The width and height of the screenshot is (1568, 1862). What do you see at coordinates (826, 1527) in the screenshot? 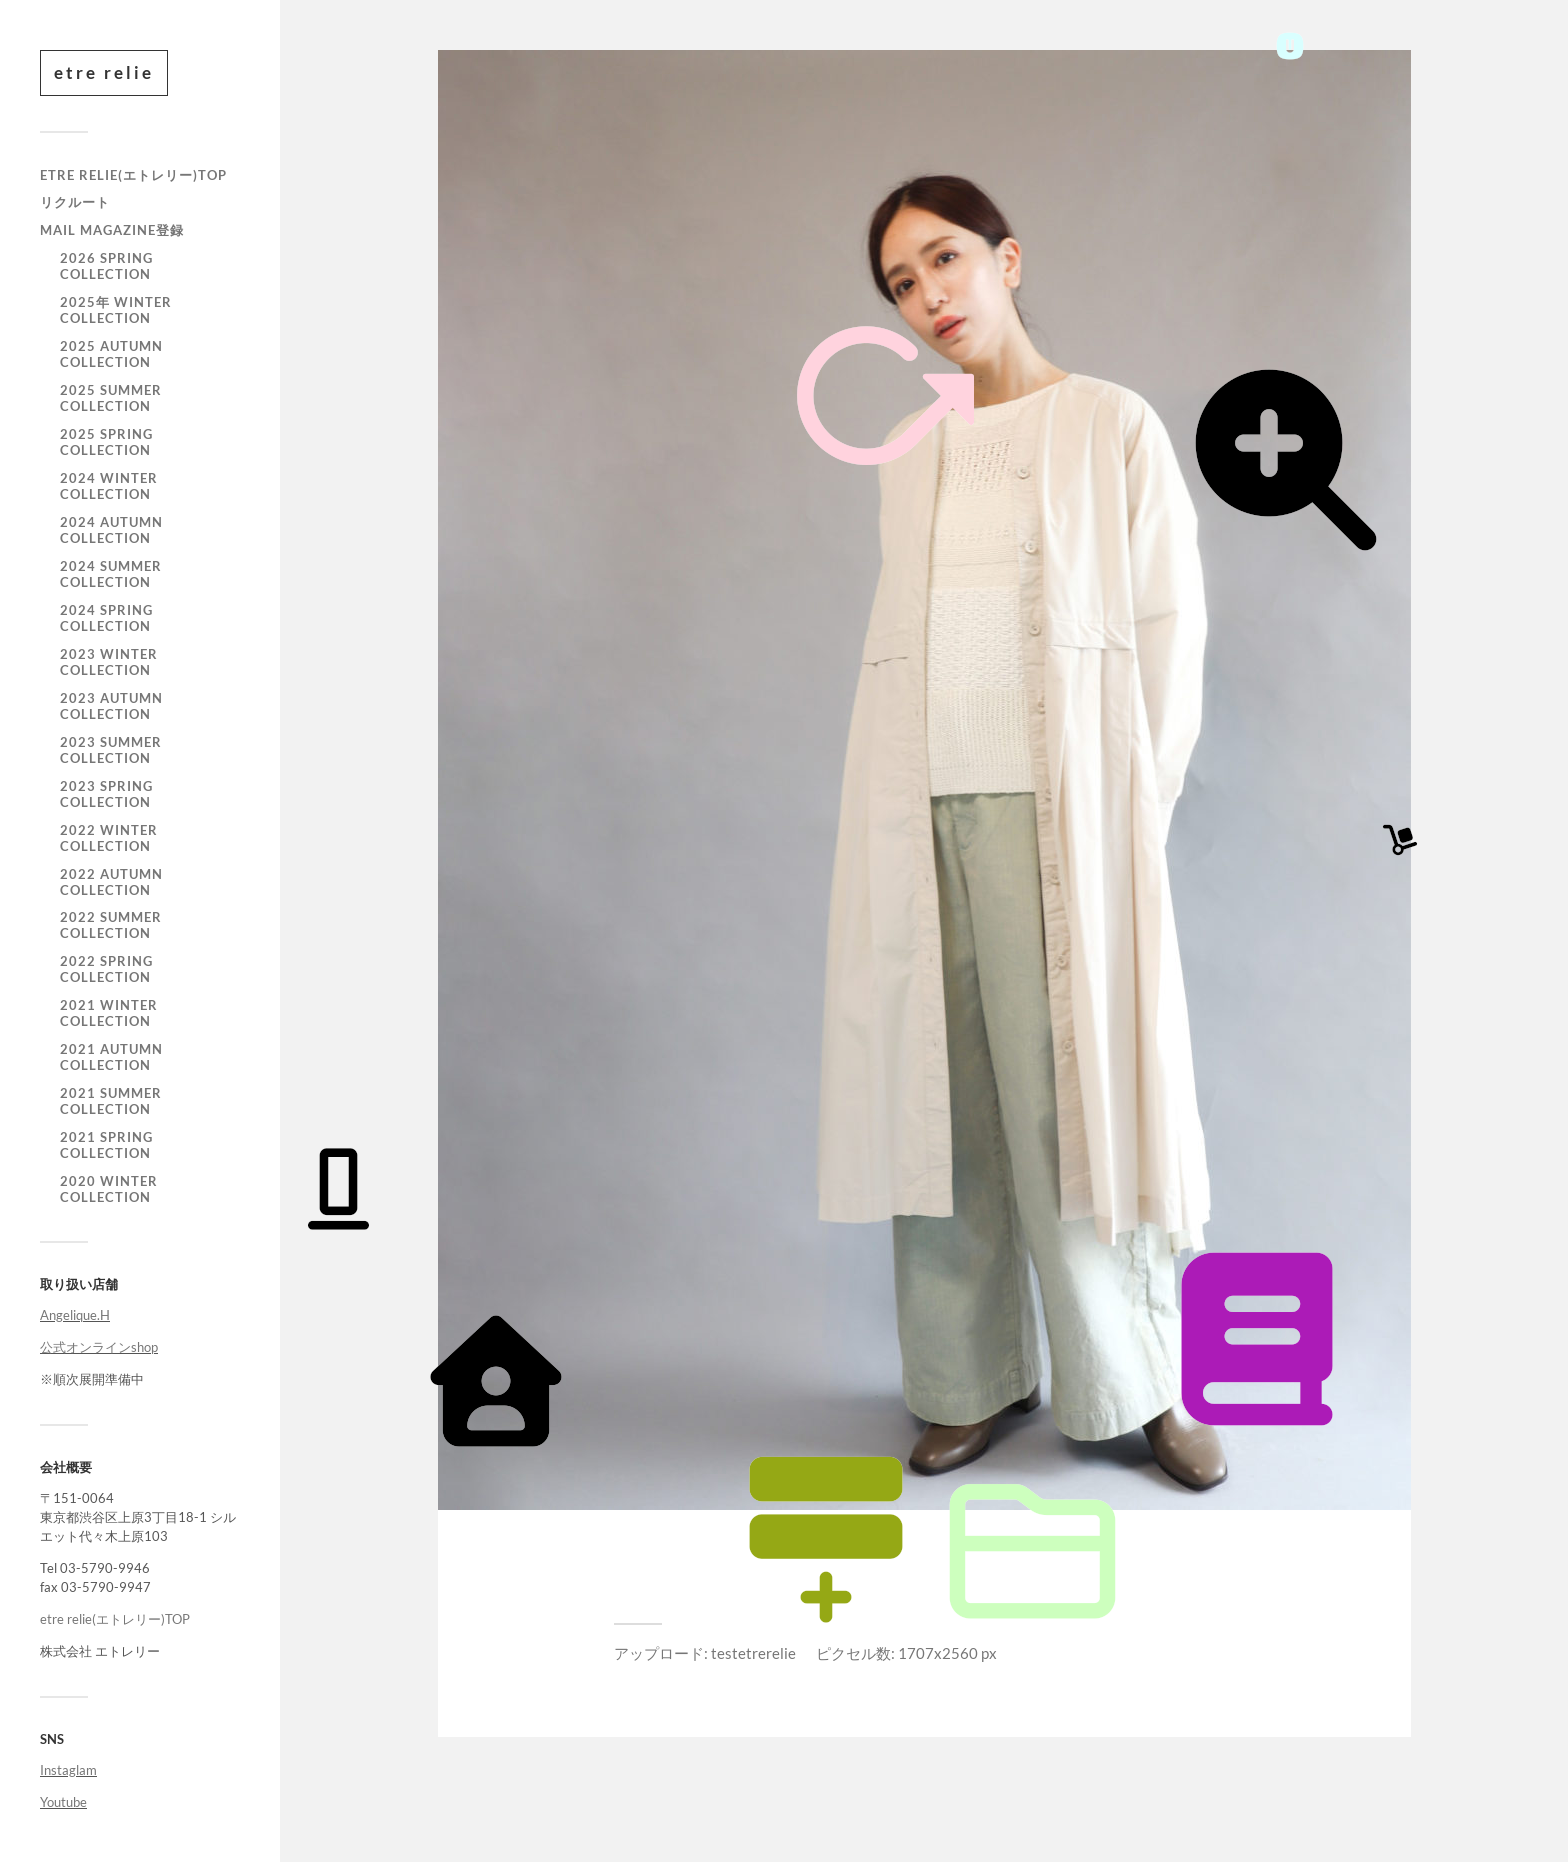
I see `add a new row below` at bounding box center [826, 1527].